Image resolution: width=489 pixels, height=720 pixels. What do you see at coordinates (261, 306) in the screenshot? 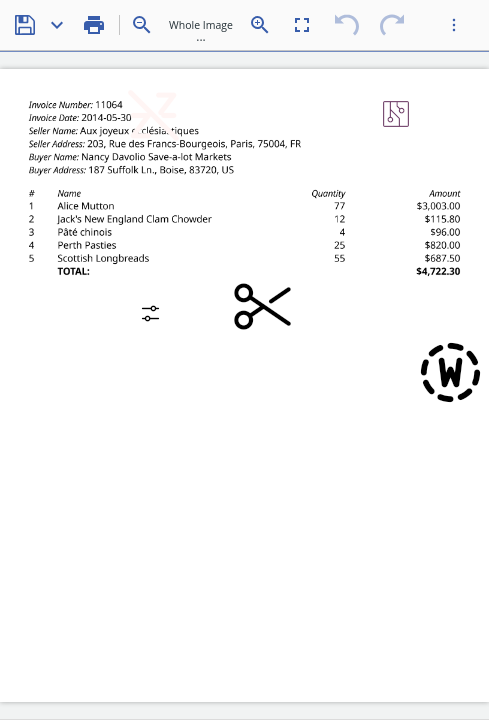
I see `cut selected content` at bounding box center [261, 306].